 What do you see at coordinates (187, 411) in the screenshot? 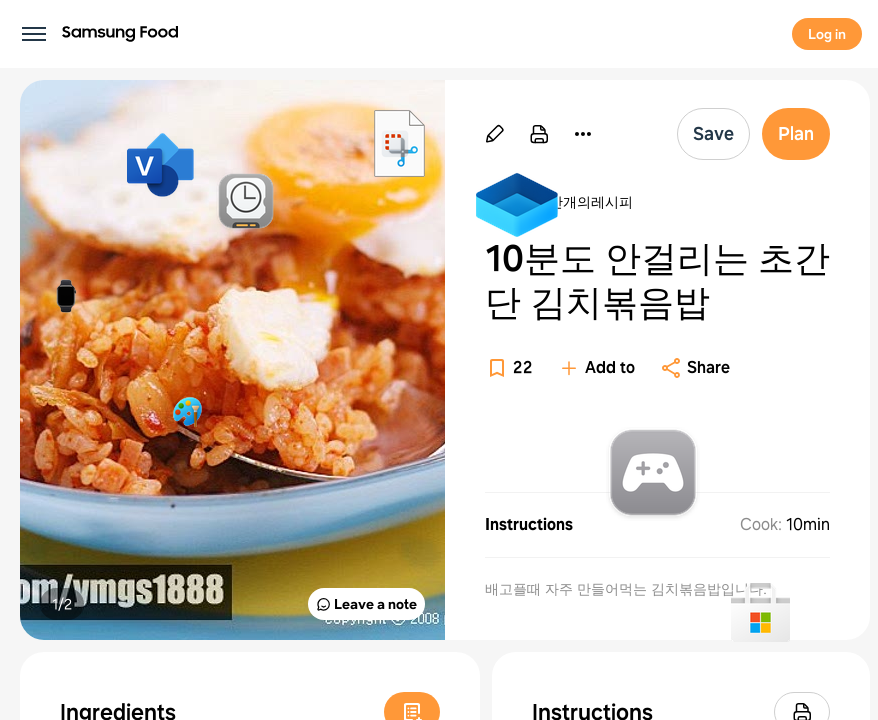
I see `open the paint application` at bounding box center [187, 411].